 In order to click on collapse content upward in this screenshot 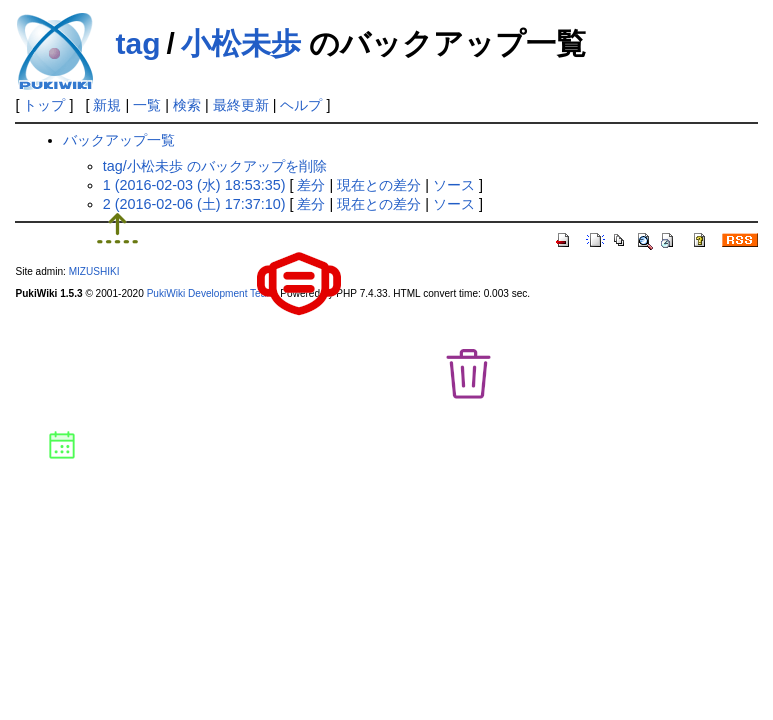, I will do `click(117, 228)`.